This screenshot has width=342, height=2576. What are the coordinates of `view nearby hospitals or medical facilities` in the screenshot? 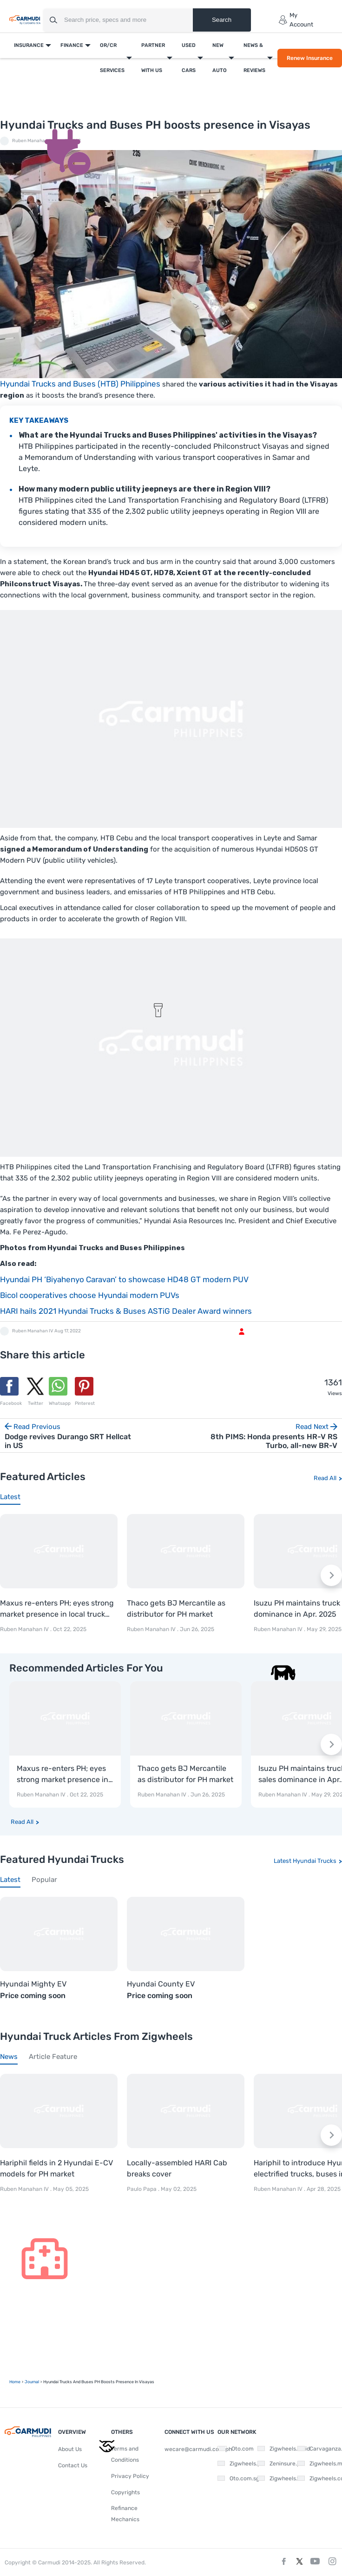 It's located at (45, 2259).